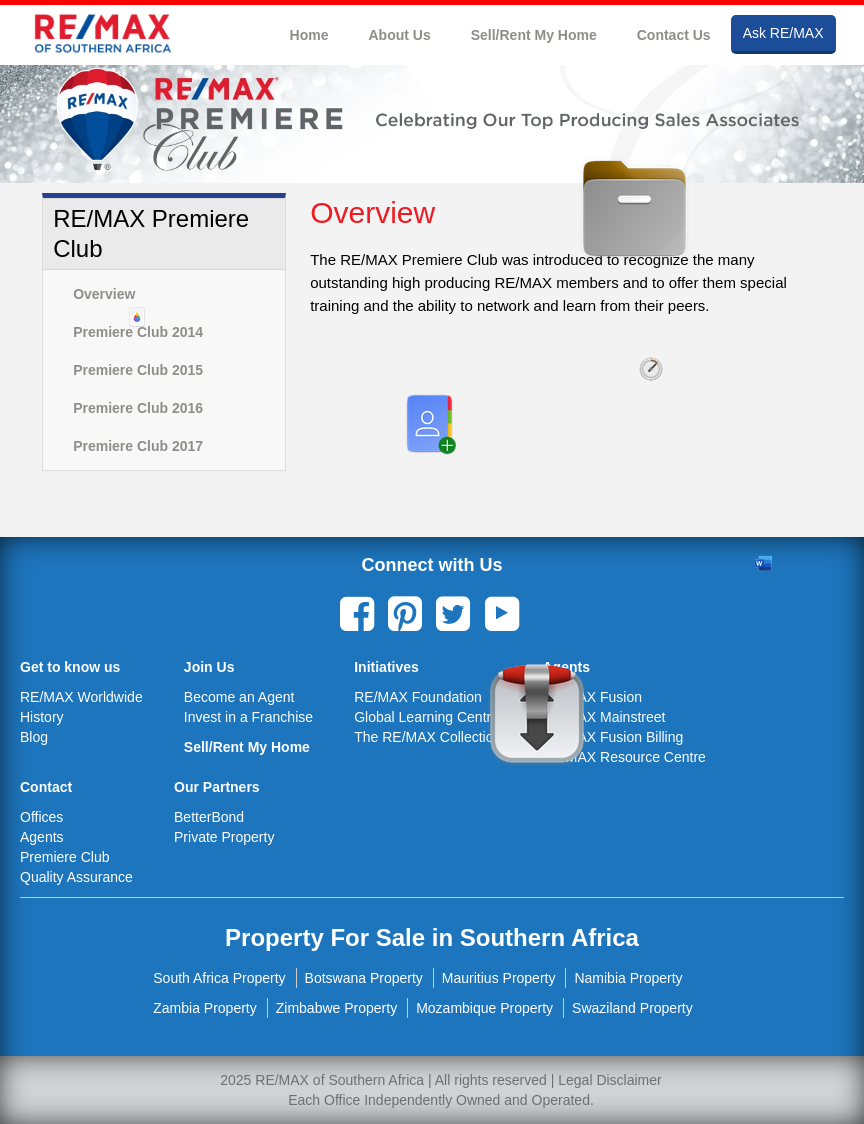  What do you see at coordinates (763, 563) in the screenshot?
I see `open Microsoft Word application` at bounding box center [763, 563].